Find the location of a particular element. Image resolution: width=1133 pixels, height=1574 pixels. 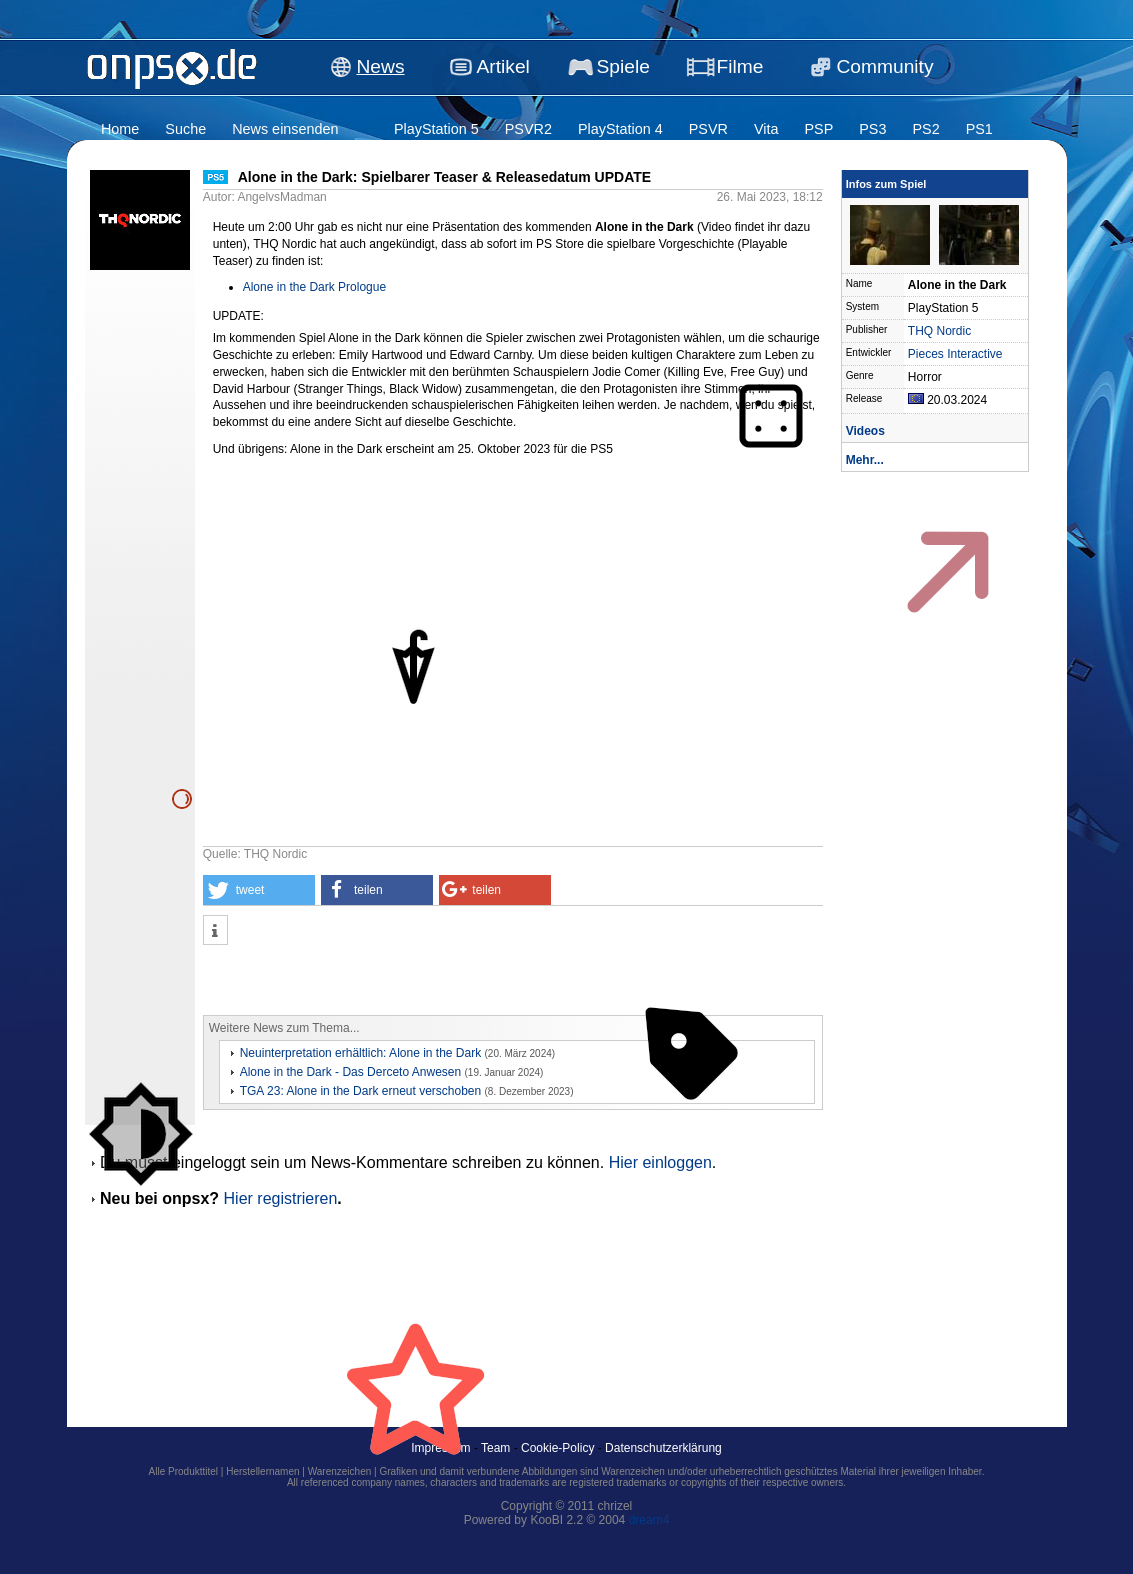

randomize or shuffle content is located at coordinates (771, 416).